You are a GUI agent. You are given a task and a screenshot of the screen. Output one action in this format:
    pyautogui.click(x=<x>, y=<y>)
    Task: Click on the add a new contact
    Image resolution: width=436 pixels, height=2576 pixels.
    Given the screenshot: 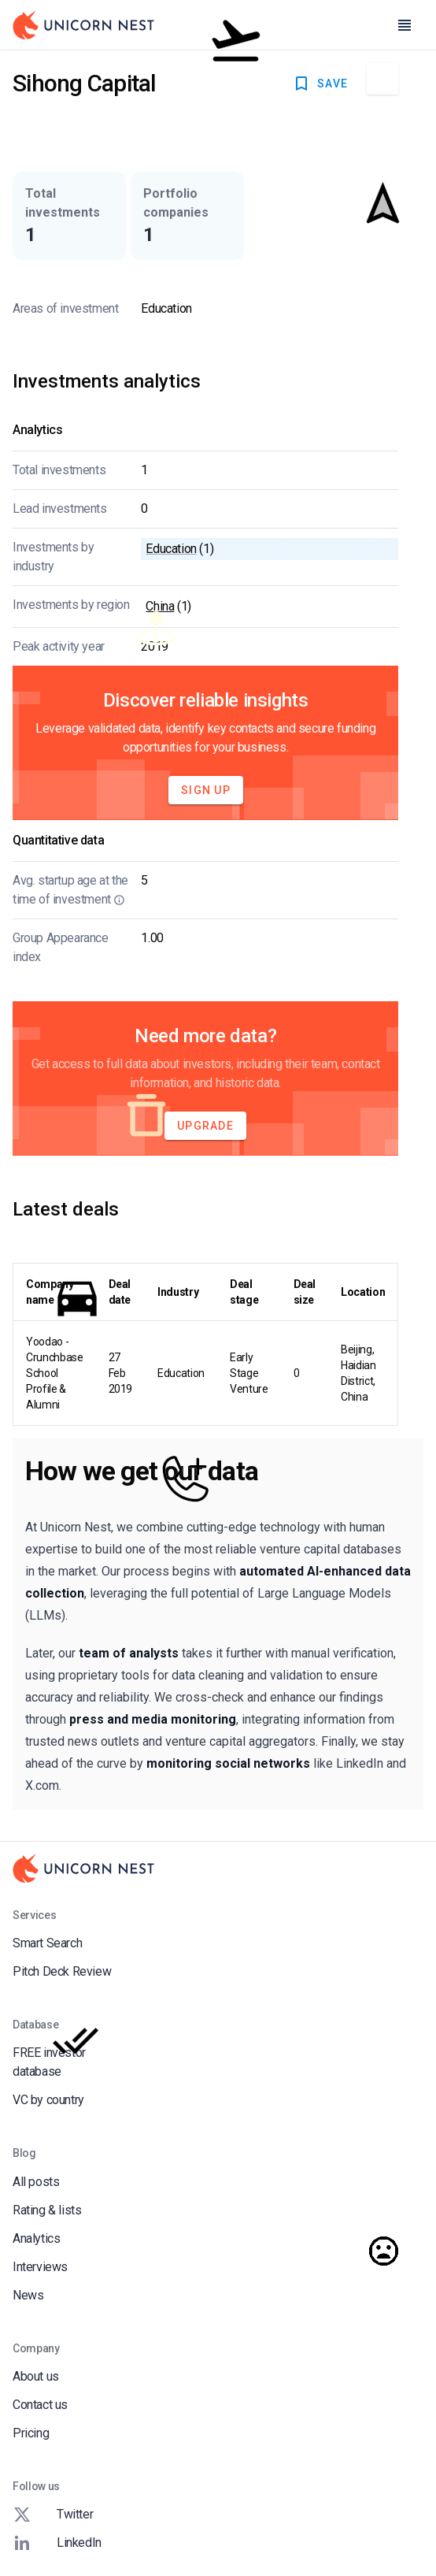 What is the action you would take?
    pyautogui.click(x=187, y=1478)
    